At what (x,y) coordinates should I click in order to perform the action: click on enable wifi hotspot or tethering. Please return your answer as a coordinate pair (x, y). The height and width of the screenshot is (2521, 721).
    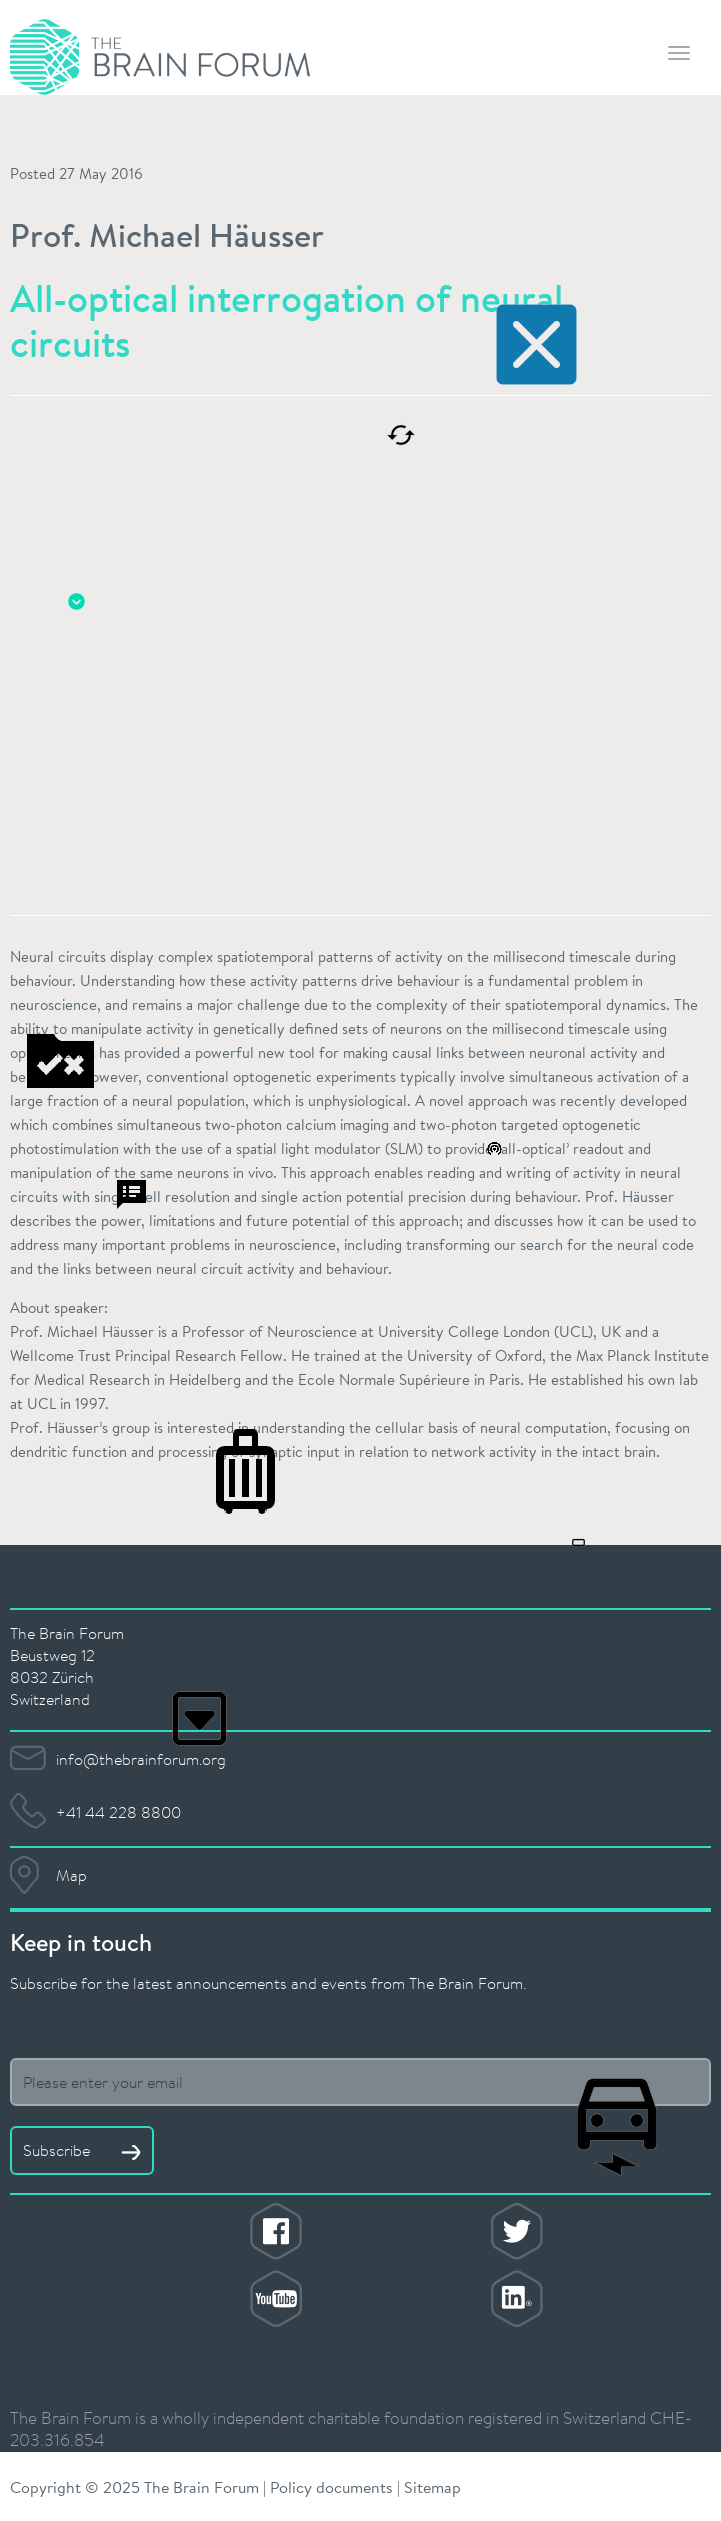
    Looking at the image, I should click on (494, 1148).